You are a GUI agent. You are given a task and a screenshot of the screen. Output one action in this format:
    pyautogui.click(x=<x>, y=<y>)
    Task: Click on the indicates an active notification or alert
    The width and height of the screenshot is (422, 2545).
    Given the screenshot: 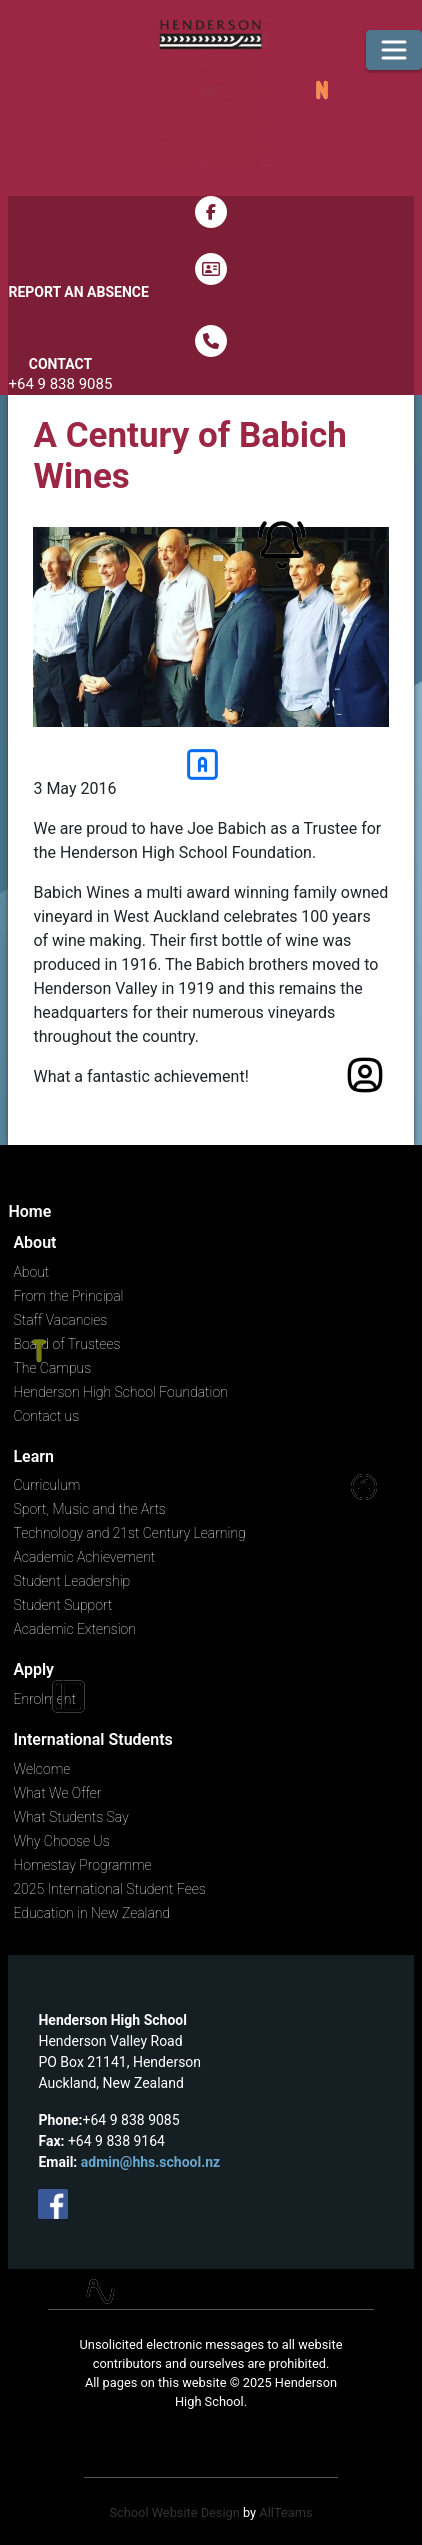 What is the action you would take?
    pyautogui.click(x=282, y=545)
    